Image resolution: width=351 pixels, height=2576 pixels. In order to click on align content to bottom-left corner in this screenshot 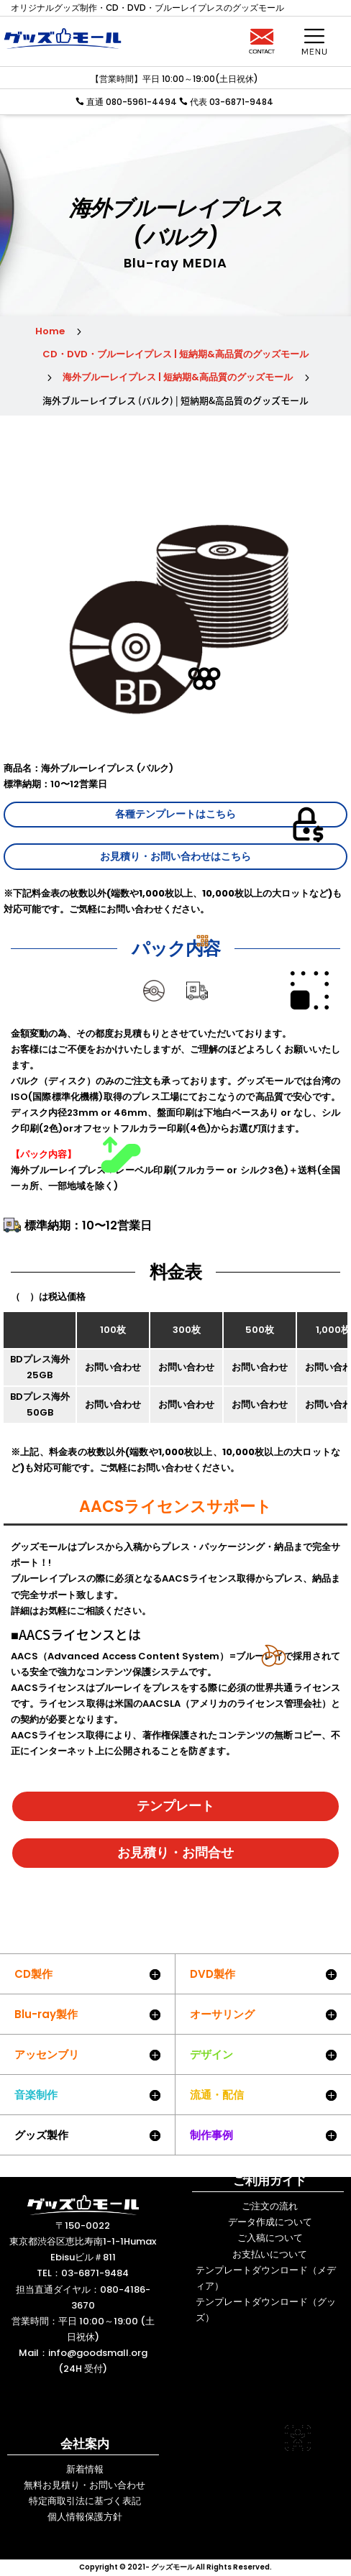, I will do `click(309, 990)`.